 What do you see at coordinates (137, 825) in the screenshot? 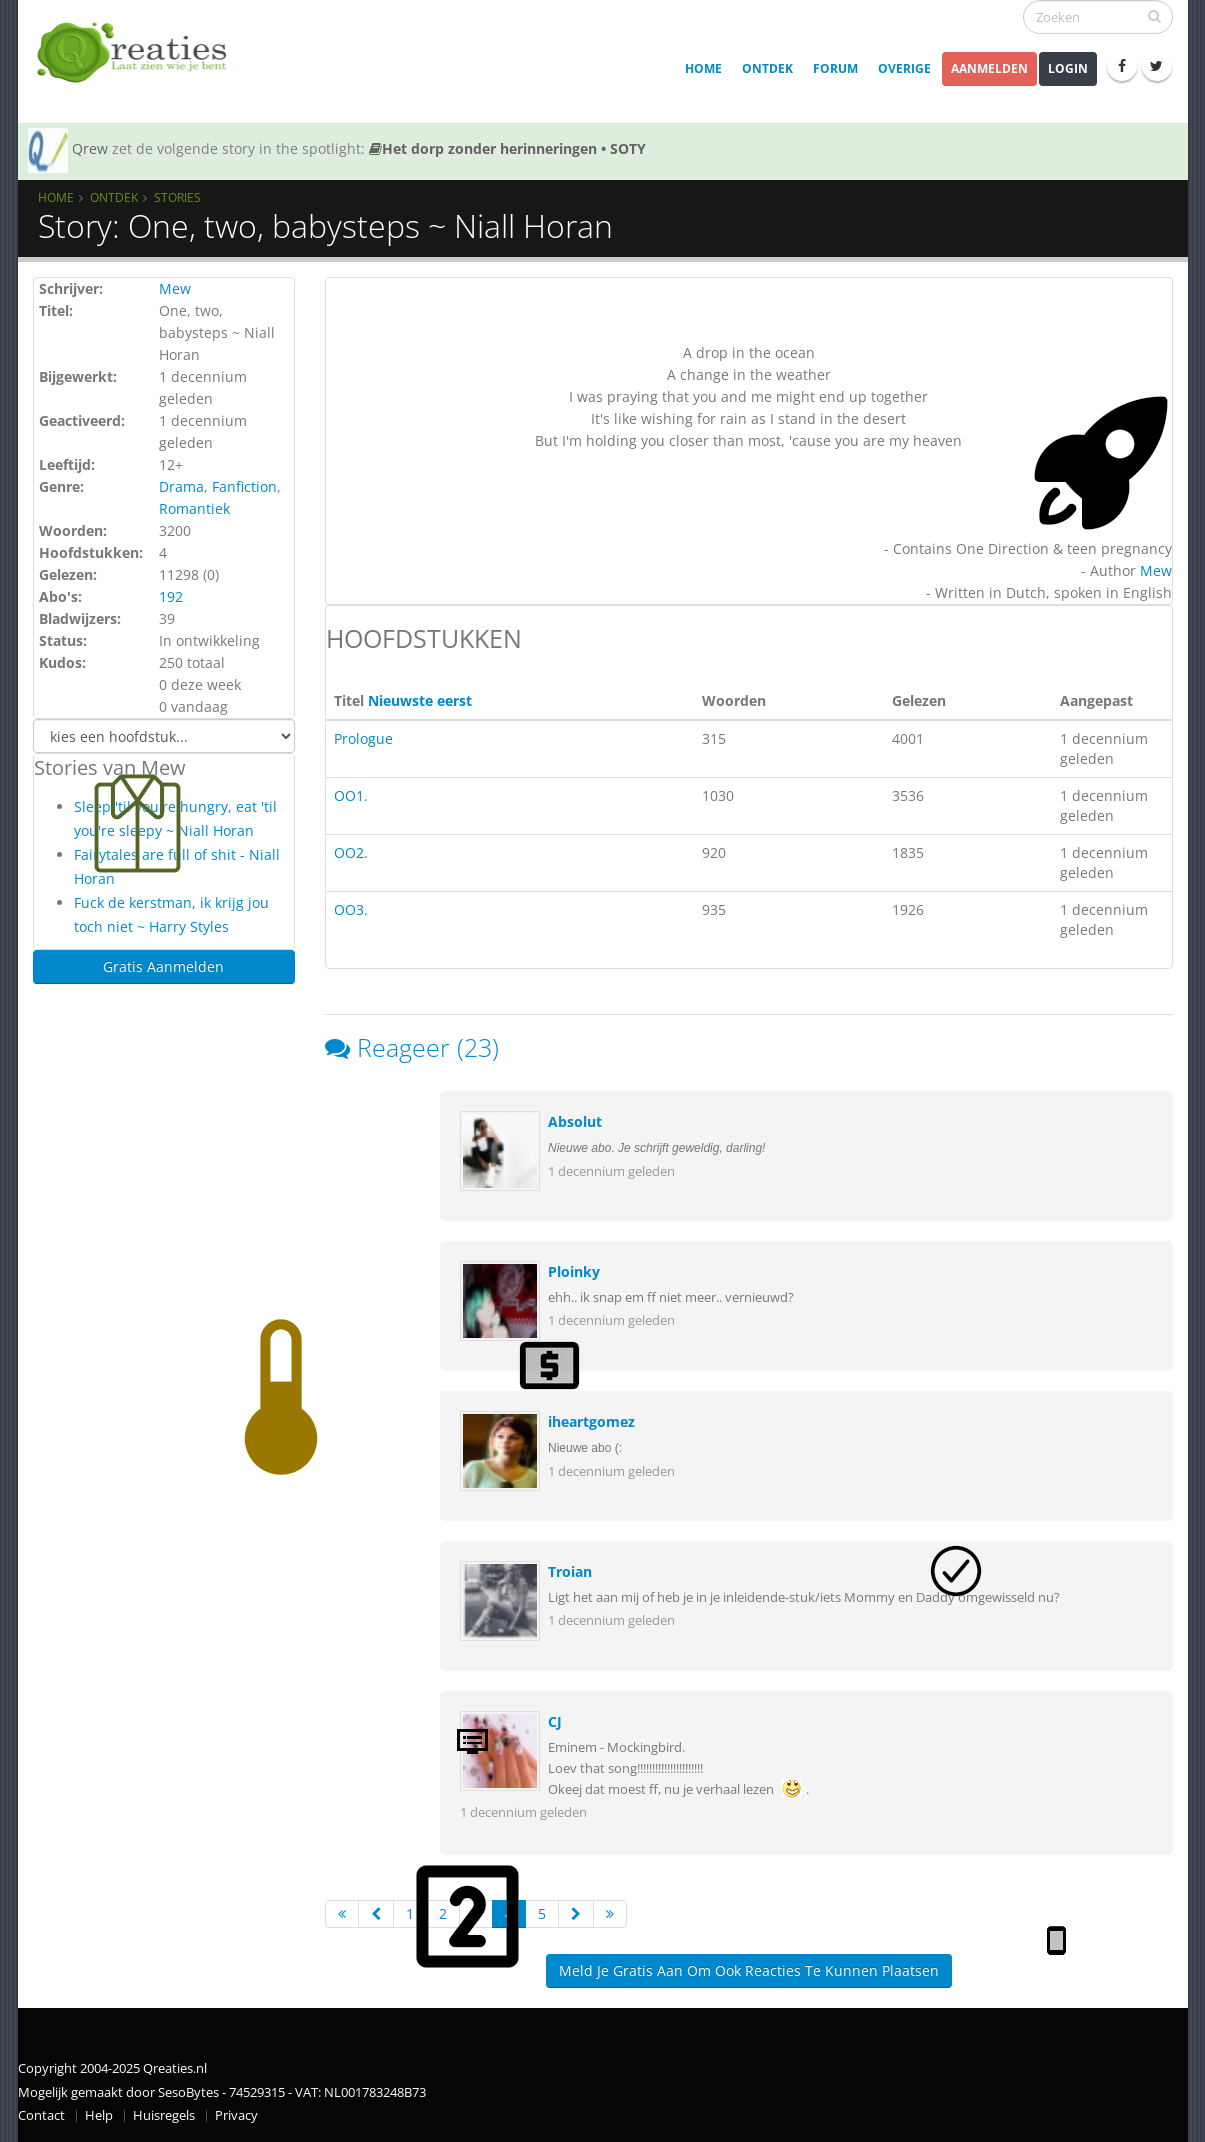
I see `view clothing or apparel items` at bounding box center [137, 825].